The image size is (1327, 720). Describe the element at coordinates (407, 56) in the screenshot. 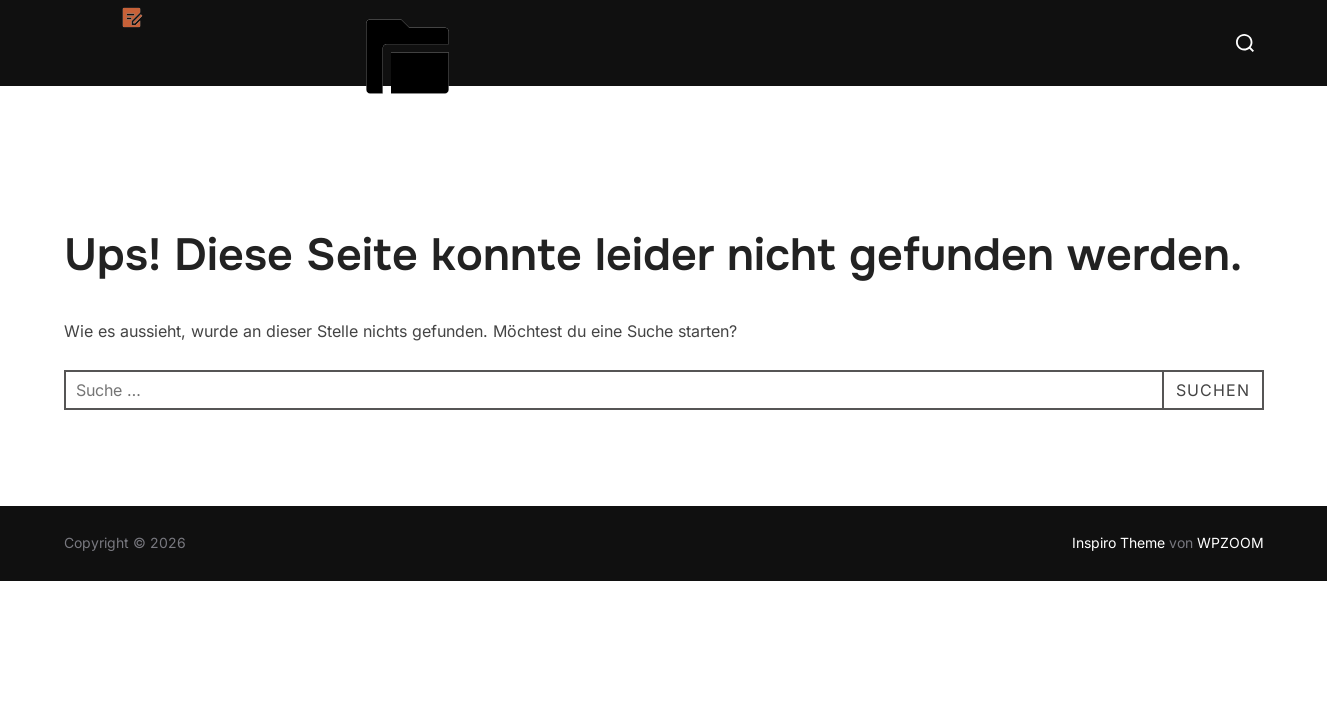

I see `open folder to view files` at that location.